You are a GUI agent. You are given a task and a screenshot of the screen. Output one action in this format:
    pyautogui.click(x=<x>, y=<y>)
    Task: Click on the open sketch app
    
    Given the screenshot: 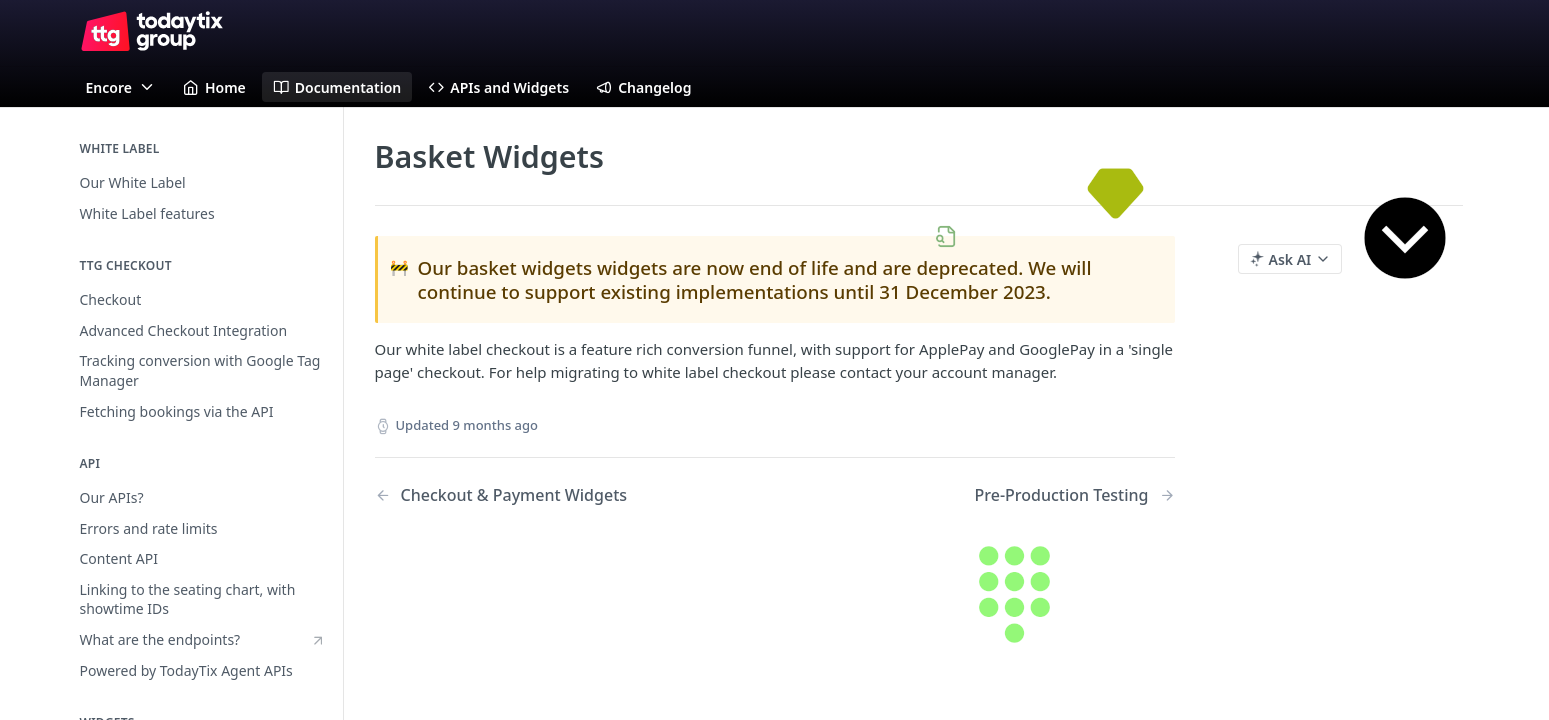 What is the action you would take?
    pyautogui.click(x=1115, y=193)
    